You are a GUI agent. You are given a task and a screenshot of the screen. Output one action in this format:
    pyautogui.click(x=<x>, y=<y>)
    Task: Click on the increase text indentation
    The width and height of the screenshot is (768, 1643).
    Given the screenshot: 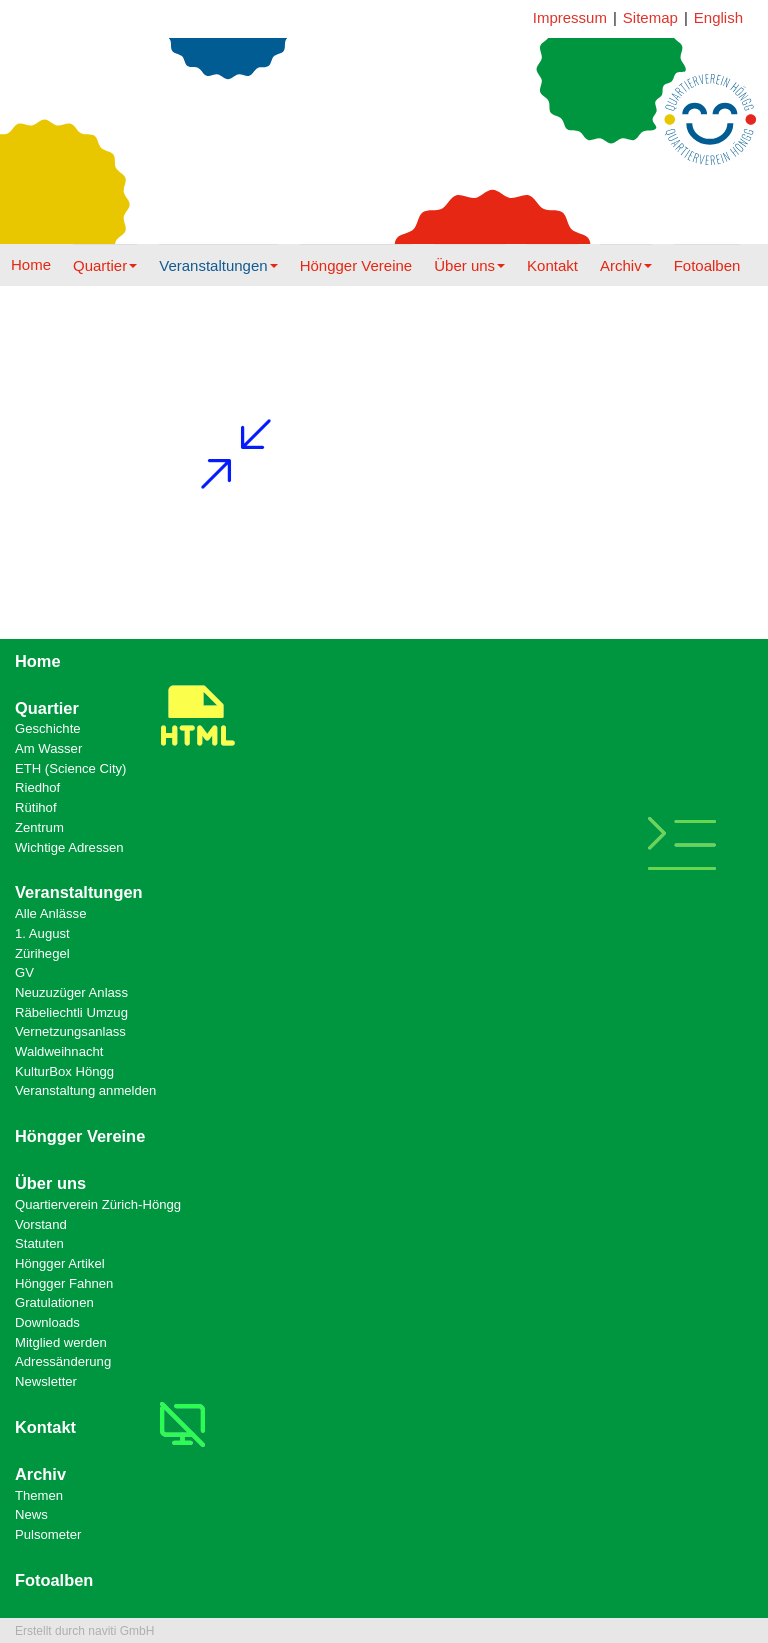 What is the action you would take?
    pyautogui.click(x=682, y=845)
    